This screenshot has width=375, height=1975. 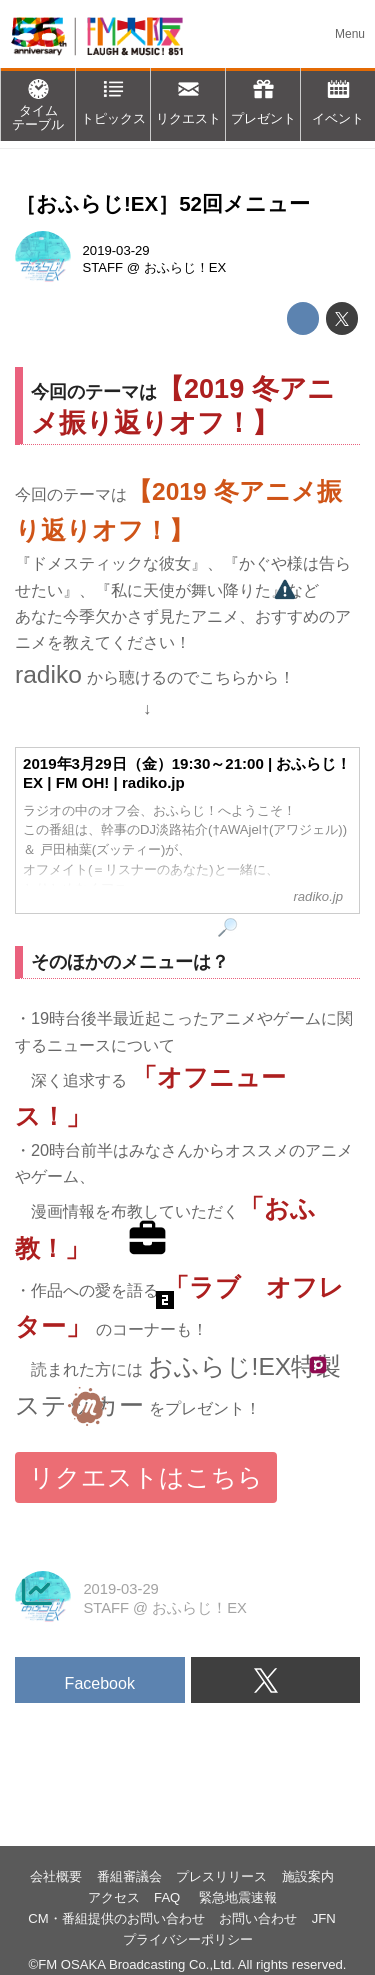 I want to click on view analytics or statistics, so click(x=37, y=1592).